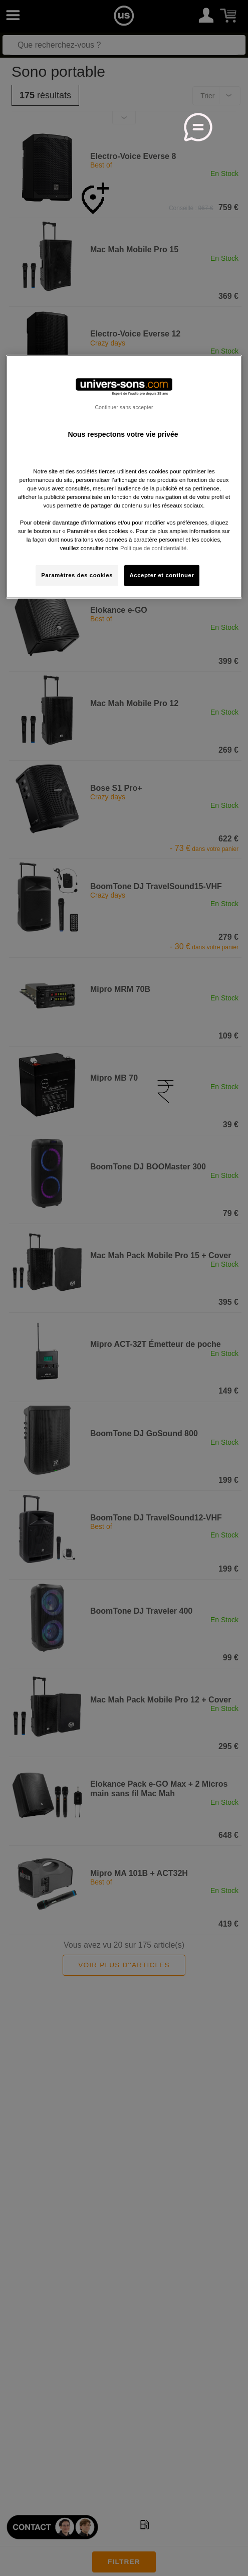  I want to click on view price in Indian rupees, so click(164, 1091).